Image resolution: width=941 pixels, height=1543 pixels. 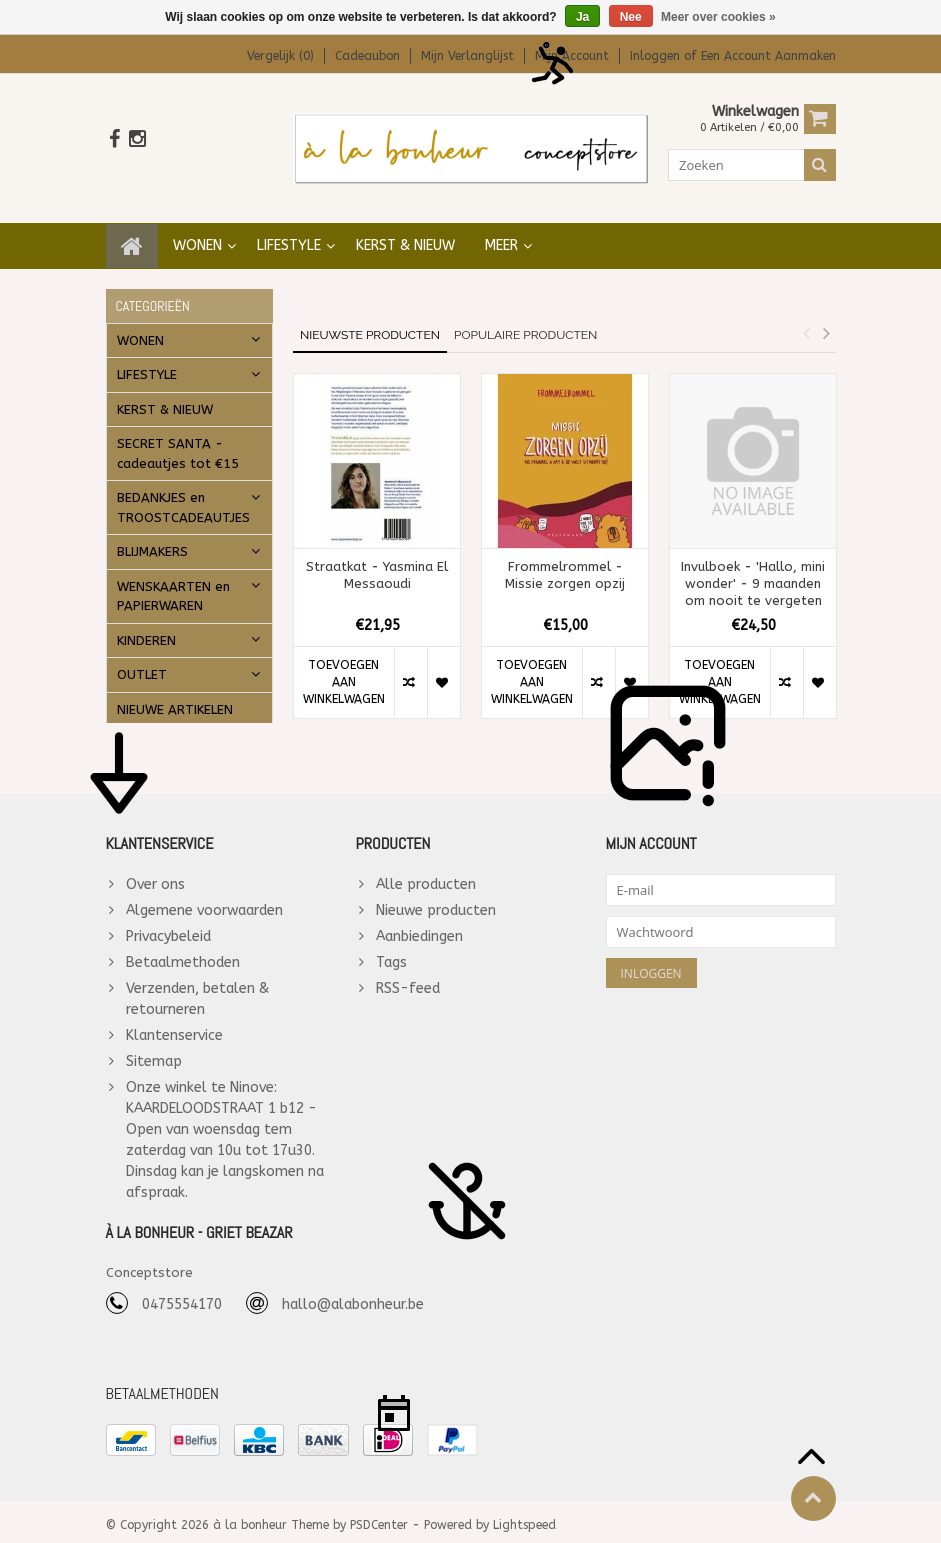 I want to click on image upload error or warning, so click(x=668, y=743).